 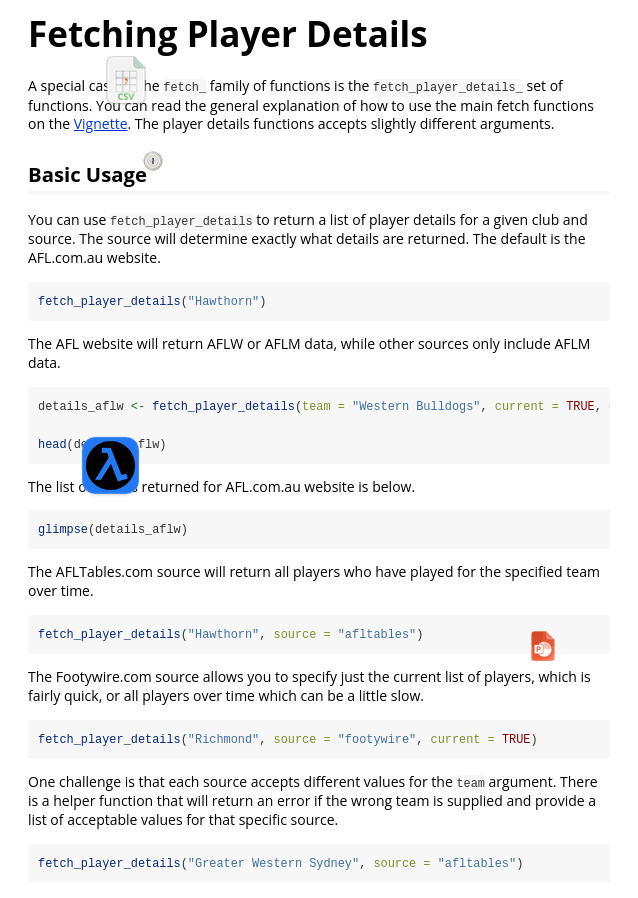 I want to click on open a CSV spreadsheet file, so click(x=126, y=80).